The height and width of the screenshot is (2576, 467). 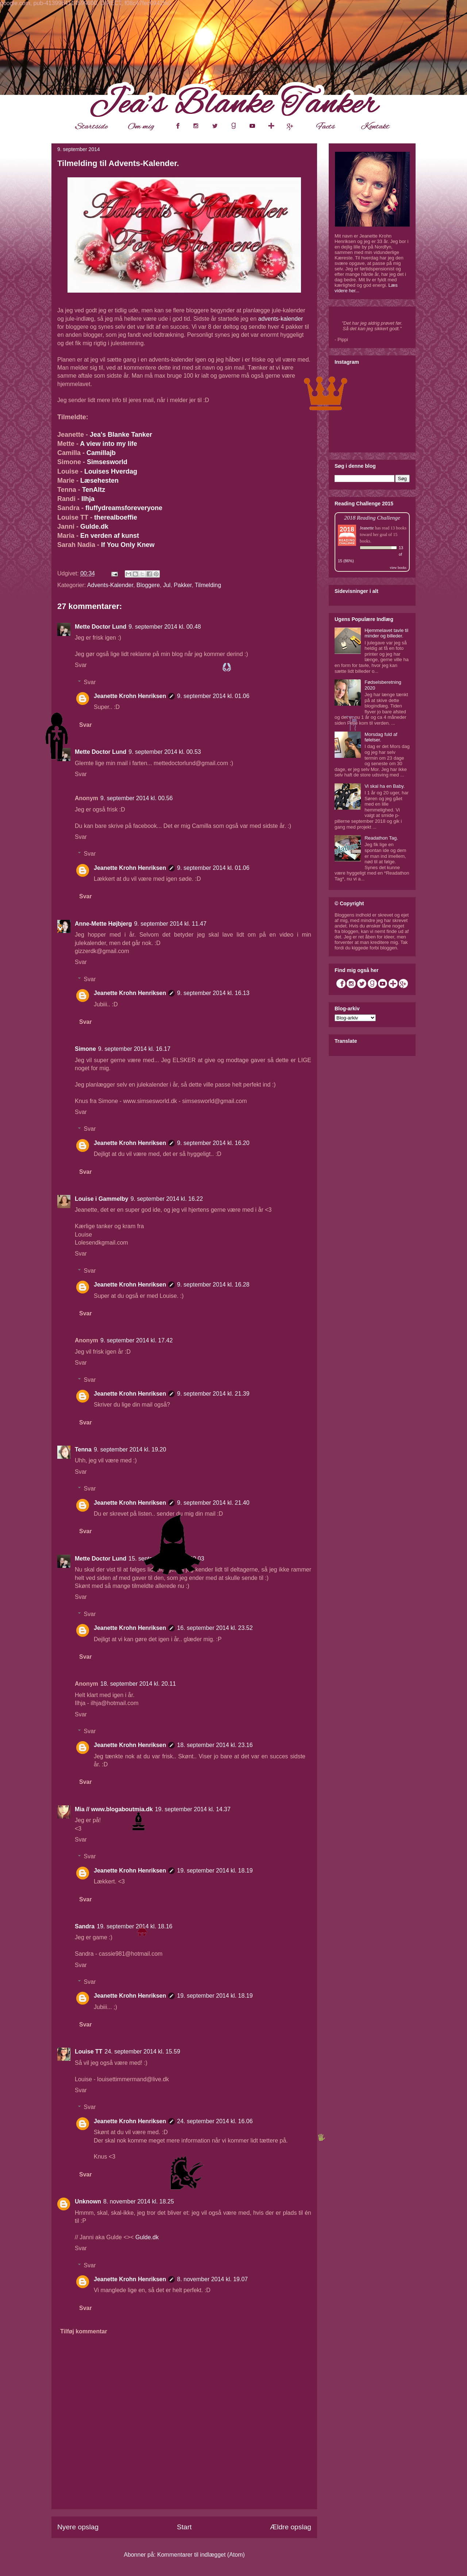 I want to click on select executioner character class, so click(x=172, y=1543).